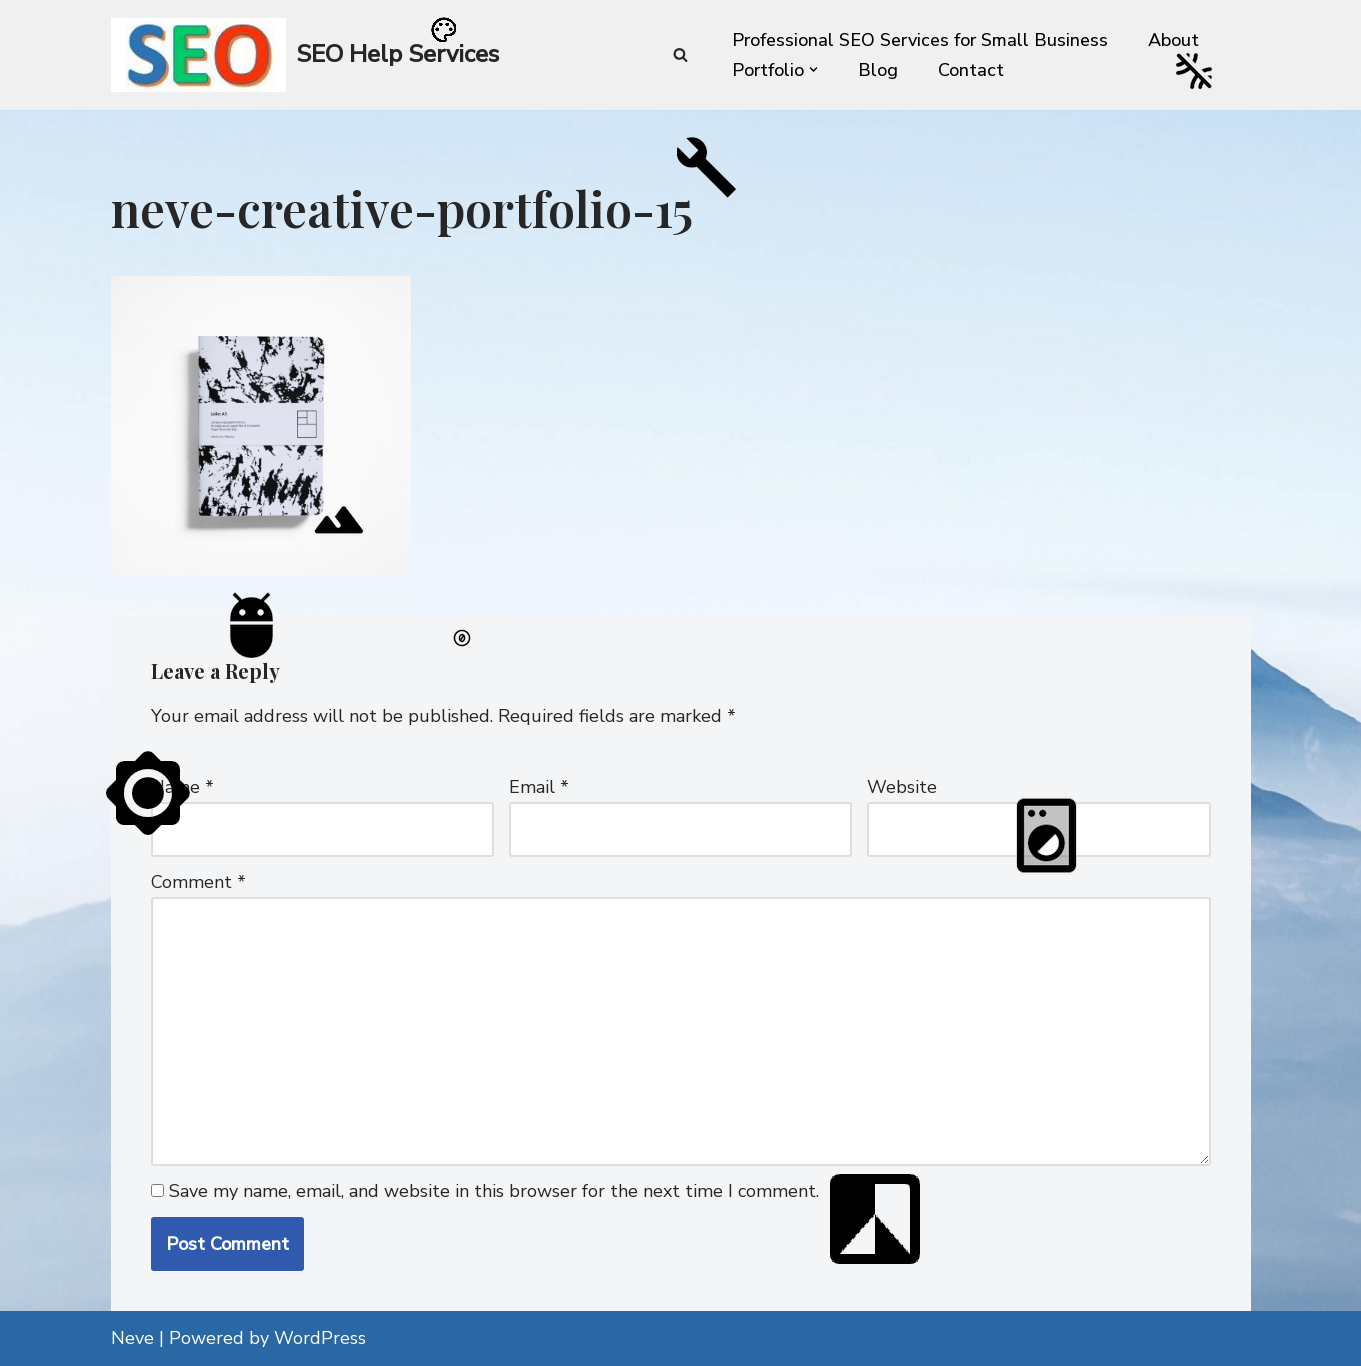 This screenshot has height=1366, width=1361. Describe the element at coordinates (251, 624) in the screenshot. I see `android debug bridge (adb) connection status` at that location.